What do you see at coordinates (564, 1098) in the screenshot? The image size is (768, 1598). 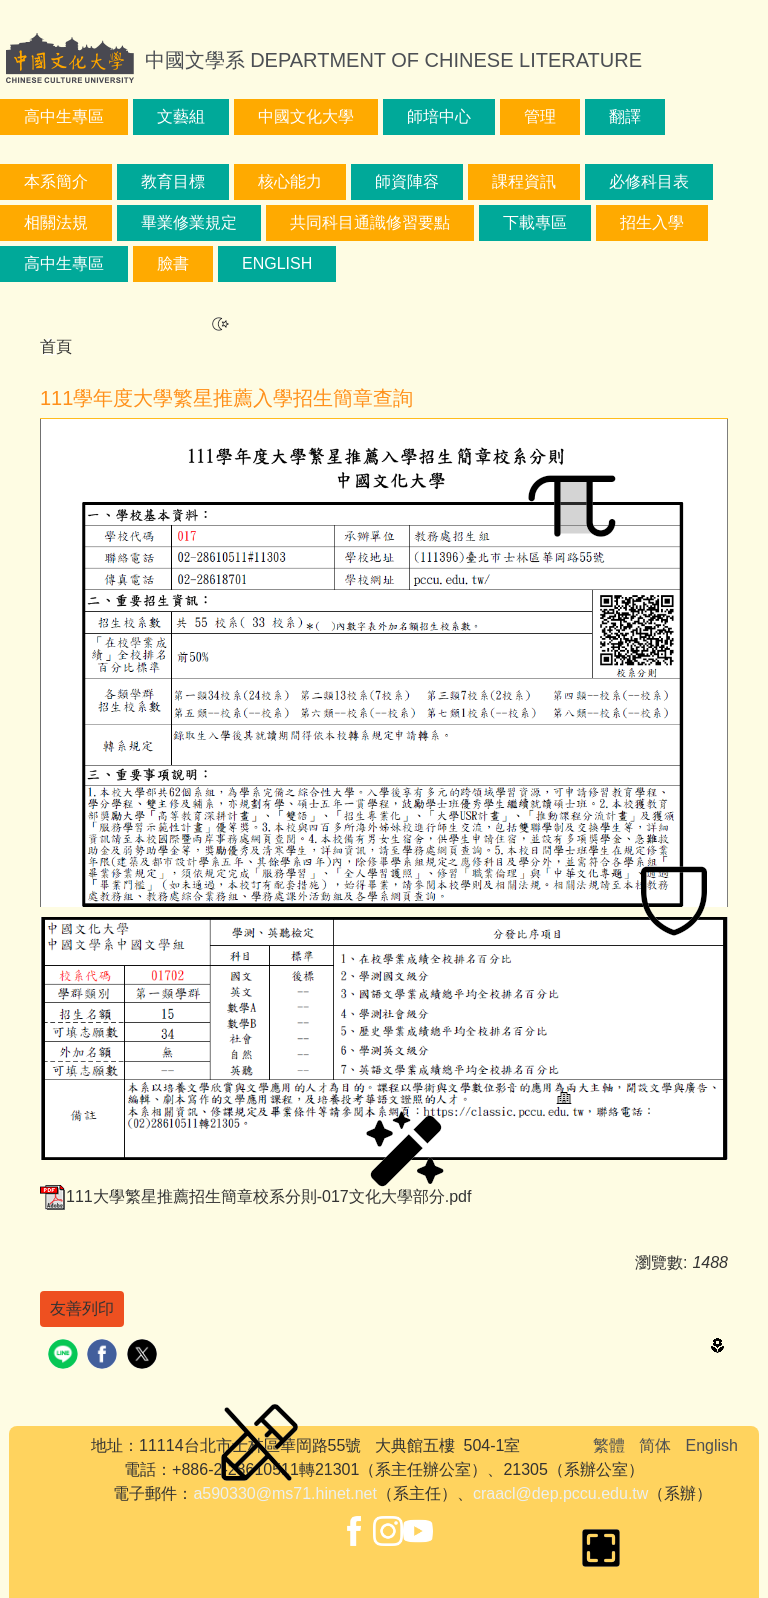 I see `view apartment or residential listings` at bounding box center [564, 1098].